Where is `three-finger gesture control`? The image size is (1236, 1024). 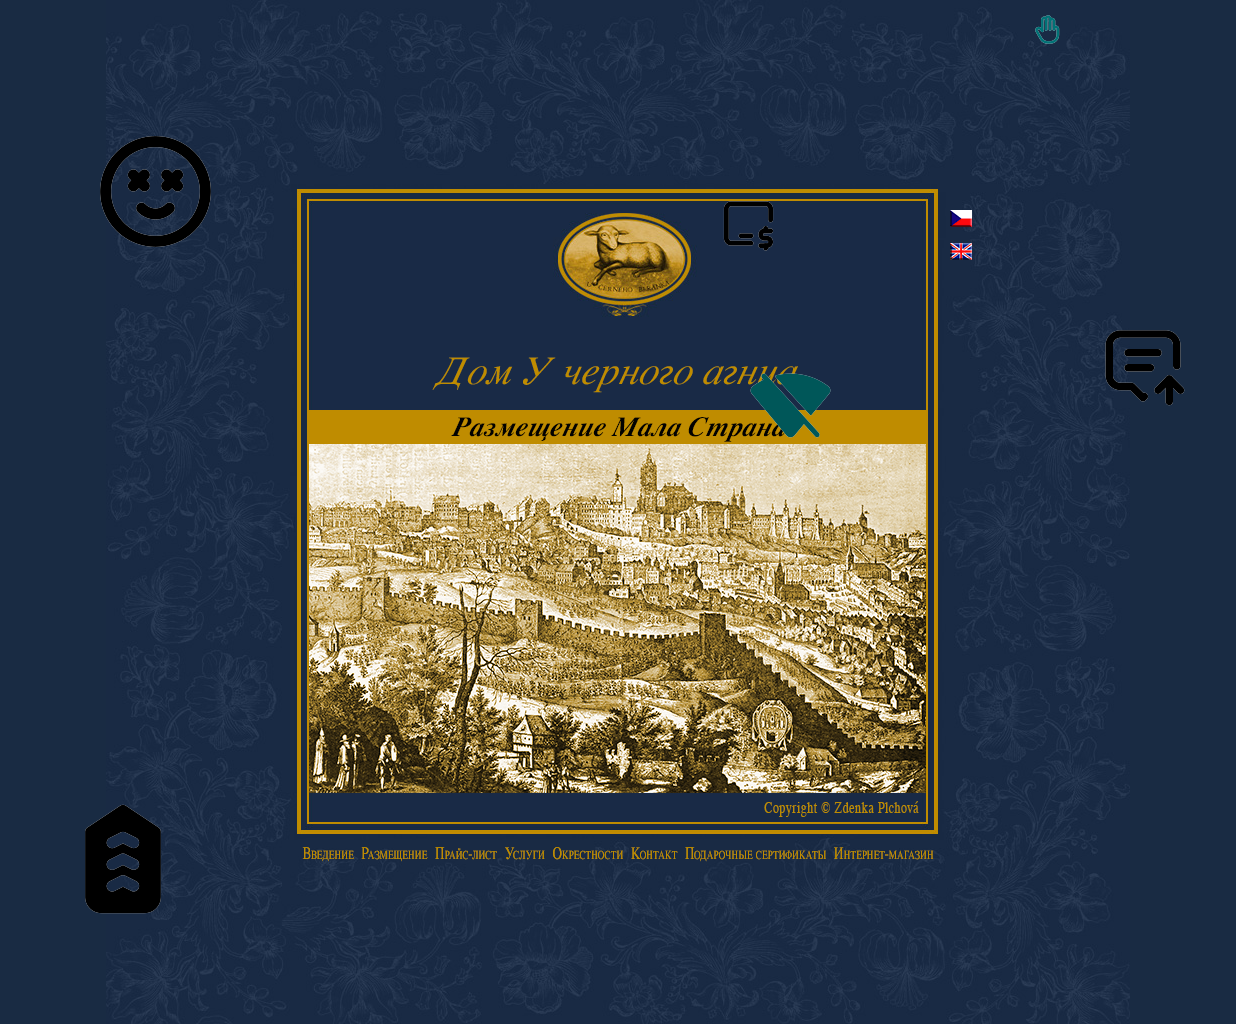 three-finger gesture control is located at coordinates (1047, 29).